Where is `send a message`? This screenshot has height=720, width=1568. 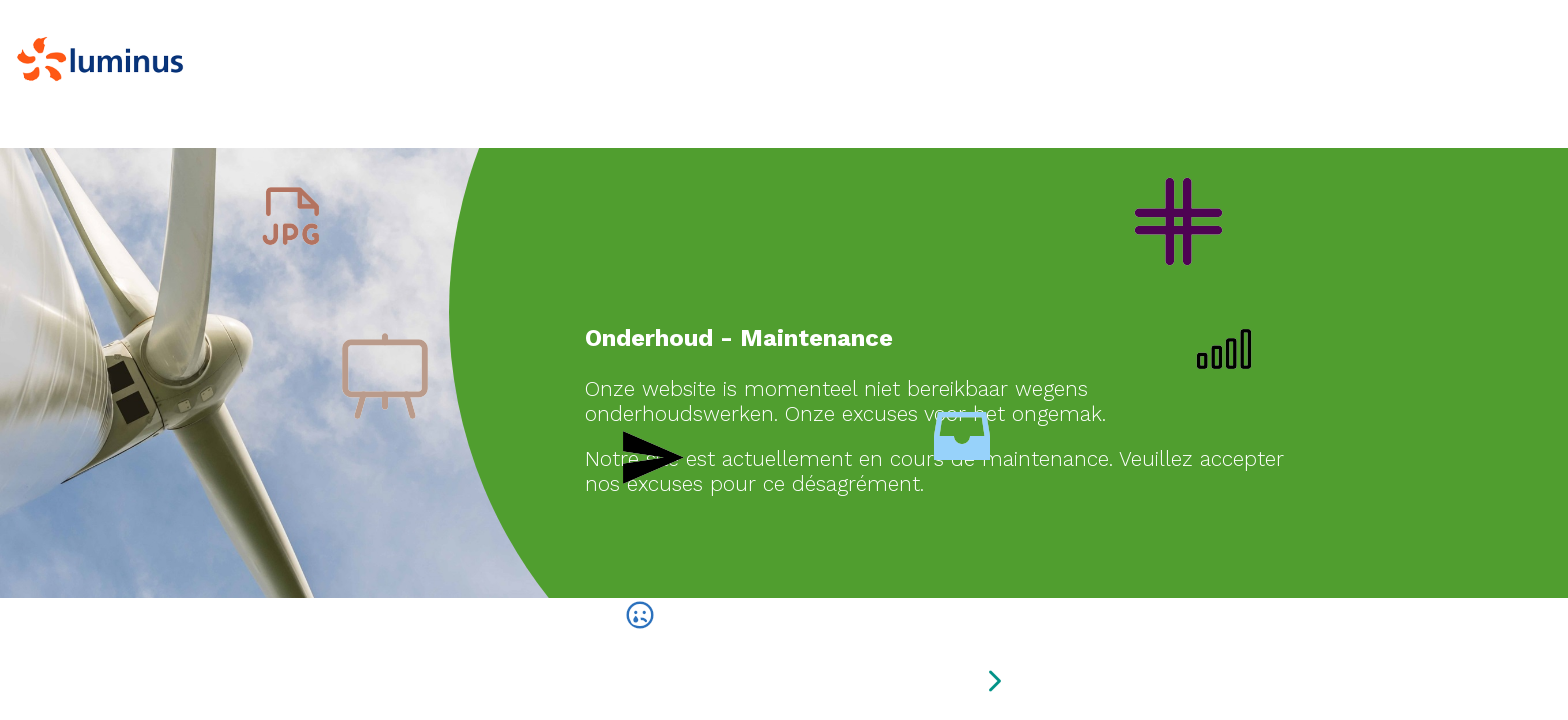
send a message is located at coordinates (653, 457).